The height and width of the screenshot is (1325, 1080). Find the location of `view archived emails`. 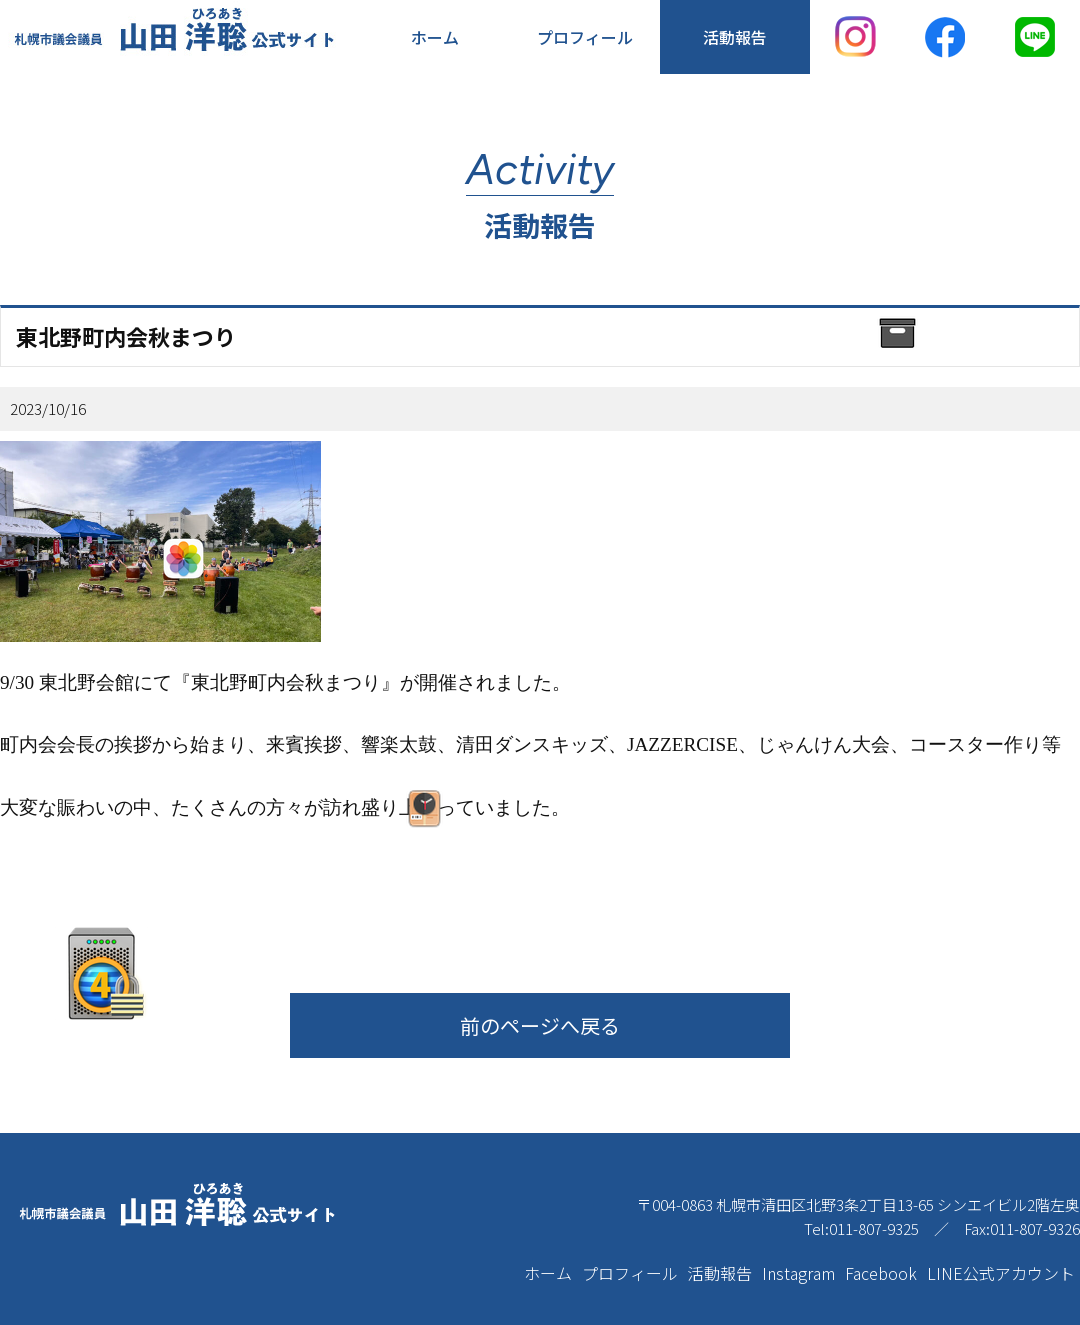

view archived emails is located at coordinates (897, 332).